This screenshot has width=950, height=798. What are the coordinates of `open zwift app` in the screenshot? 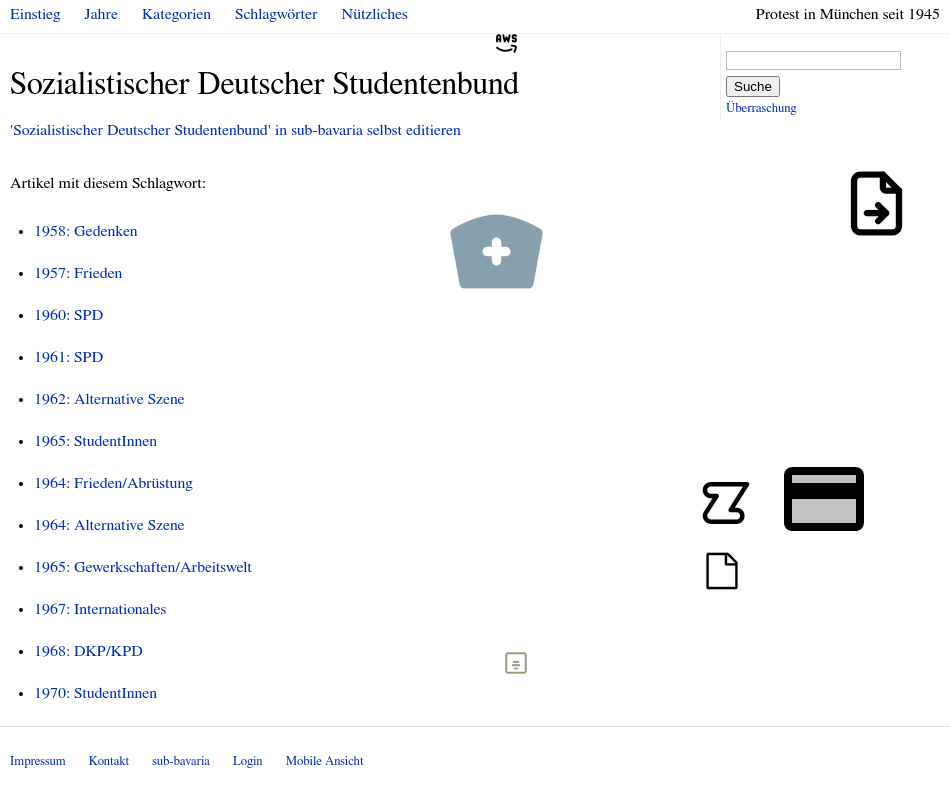 It's located at (726, 503).